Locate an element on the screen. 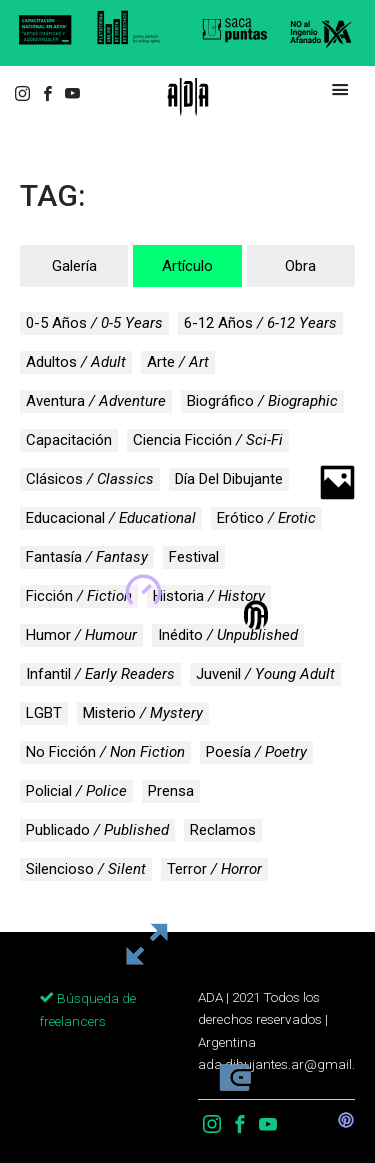  open Pinterest app is located at coordinates (346, 1120).